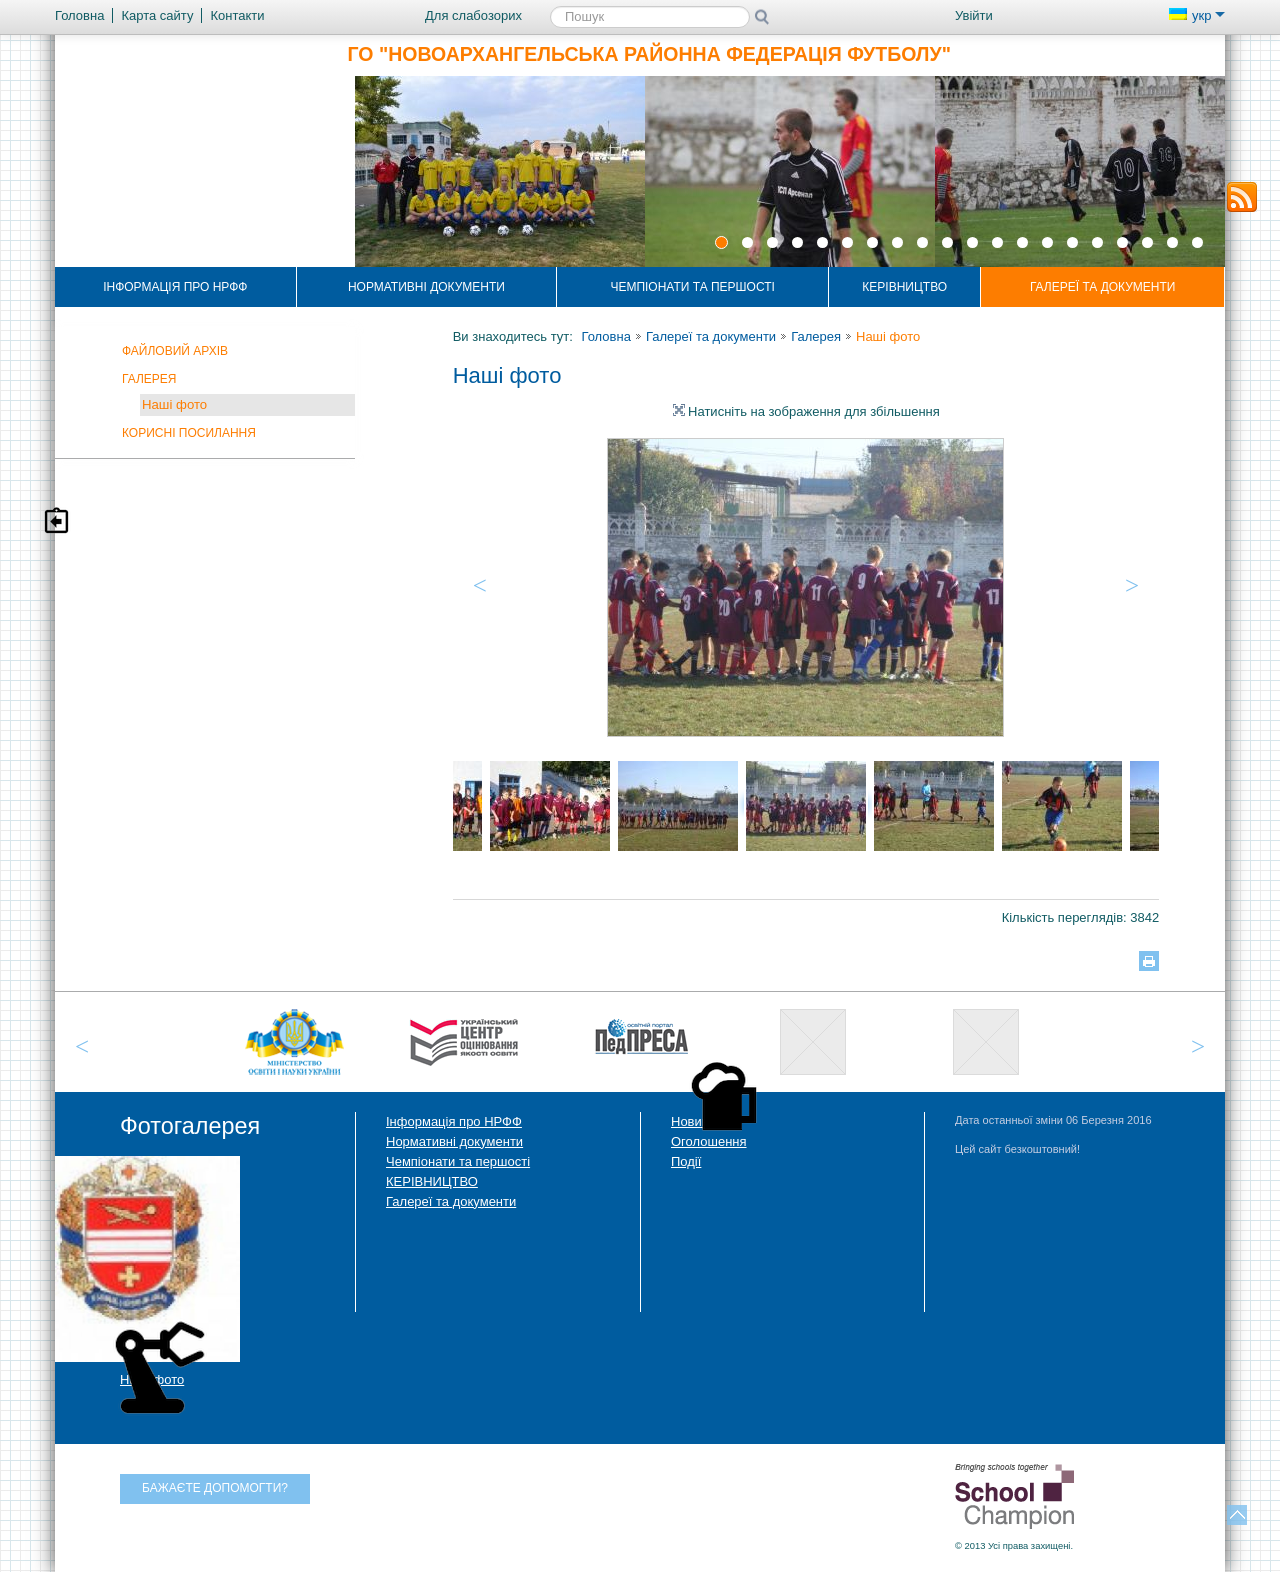  Describe the element at coordinates (724, 1098) in the screenshot. I see `find nearby sports bars or pubs` at that location.